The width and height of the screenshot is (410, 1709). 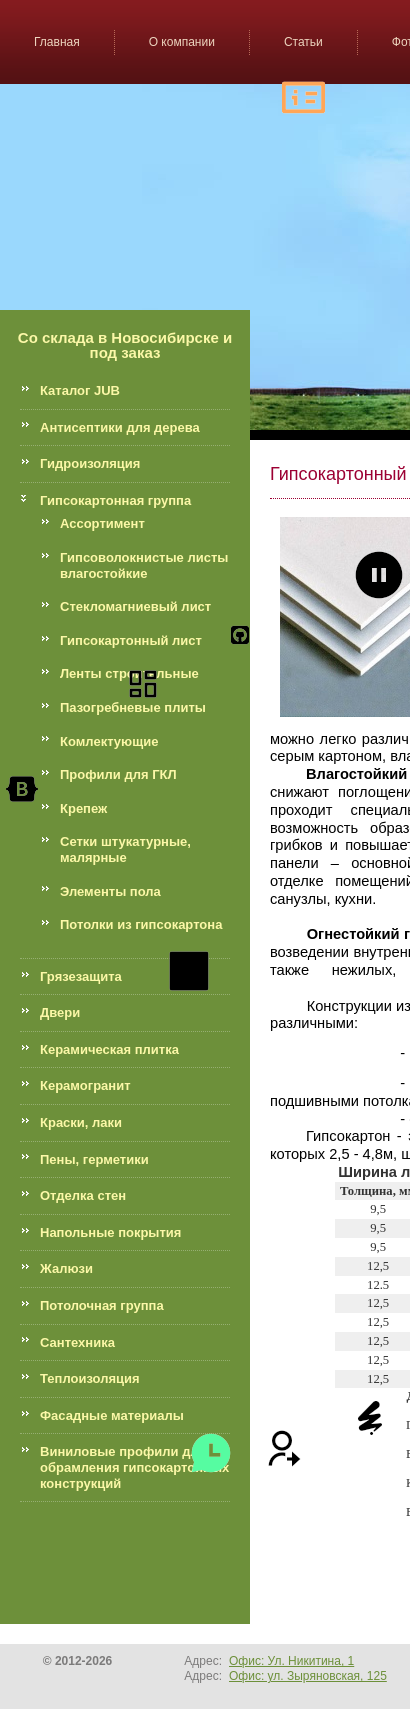 I want to click on visit envato marketplace, so click(x=370, y=1418).